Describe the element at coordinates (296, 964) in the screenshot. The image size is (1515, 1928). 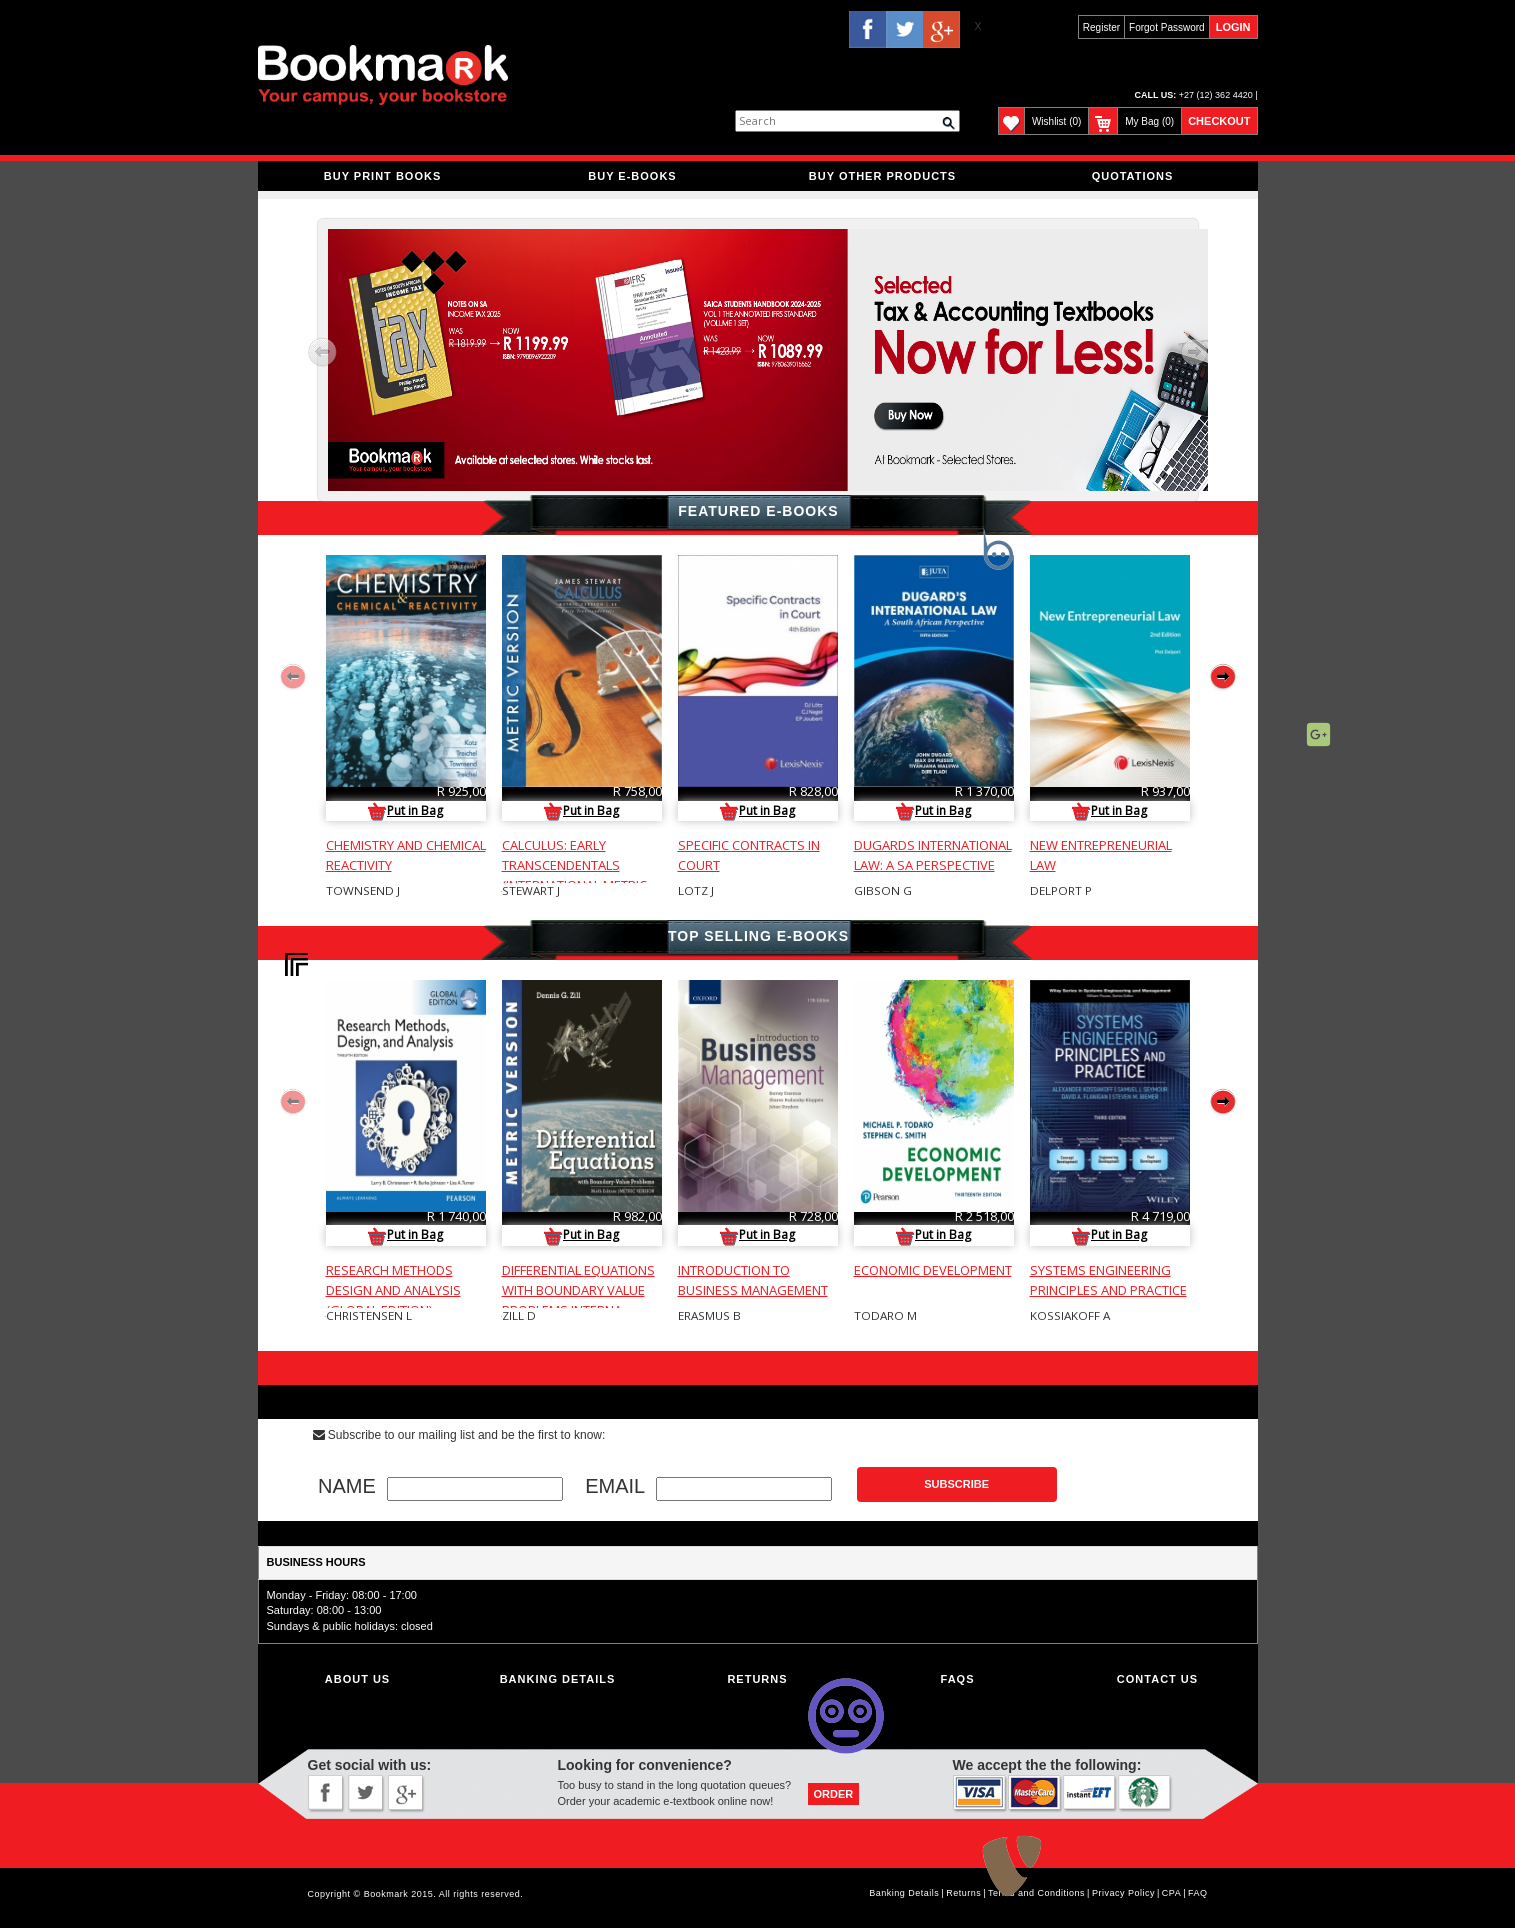
I see `replicate logo - access AI model hosting platform` at that location.